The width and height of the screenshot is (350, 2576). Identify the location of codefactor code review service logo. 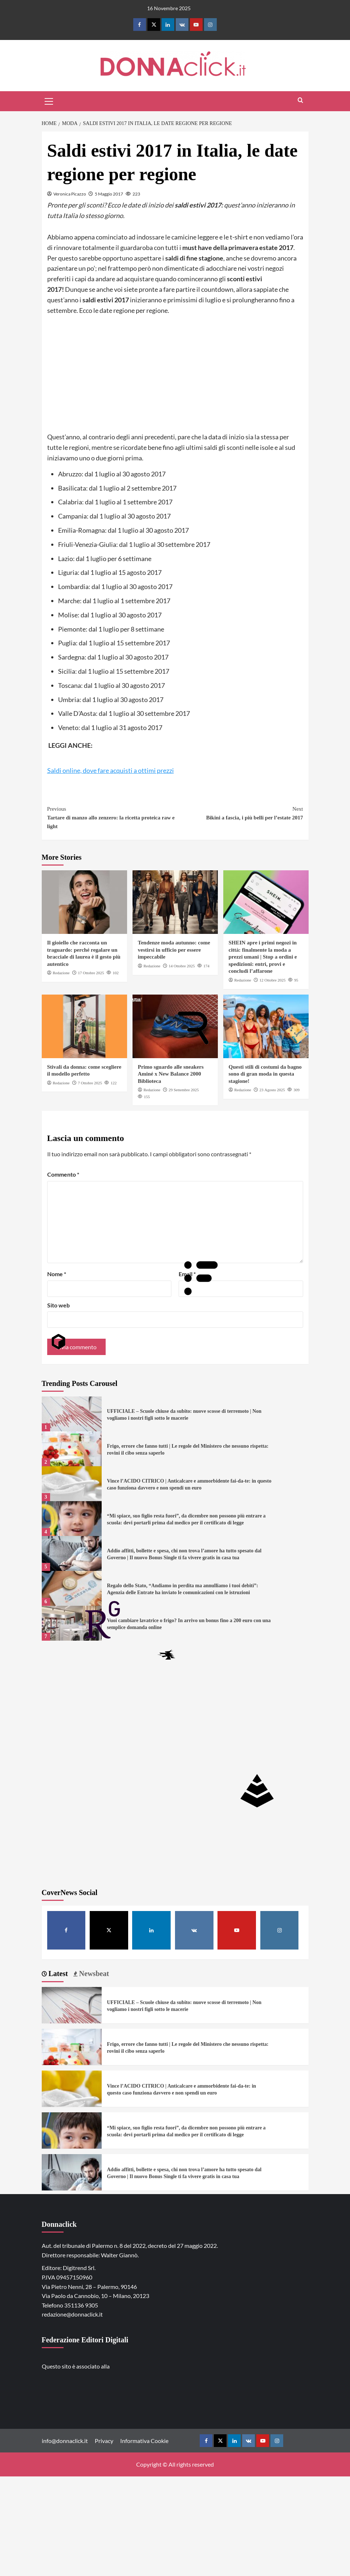
(201, 1278).